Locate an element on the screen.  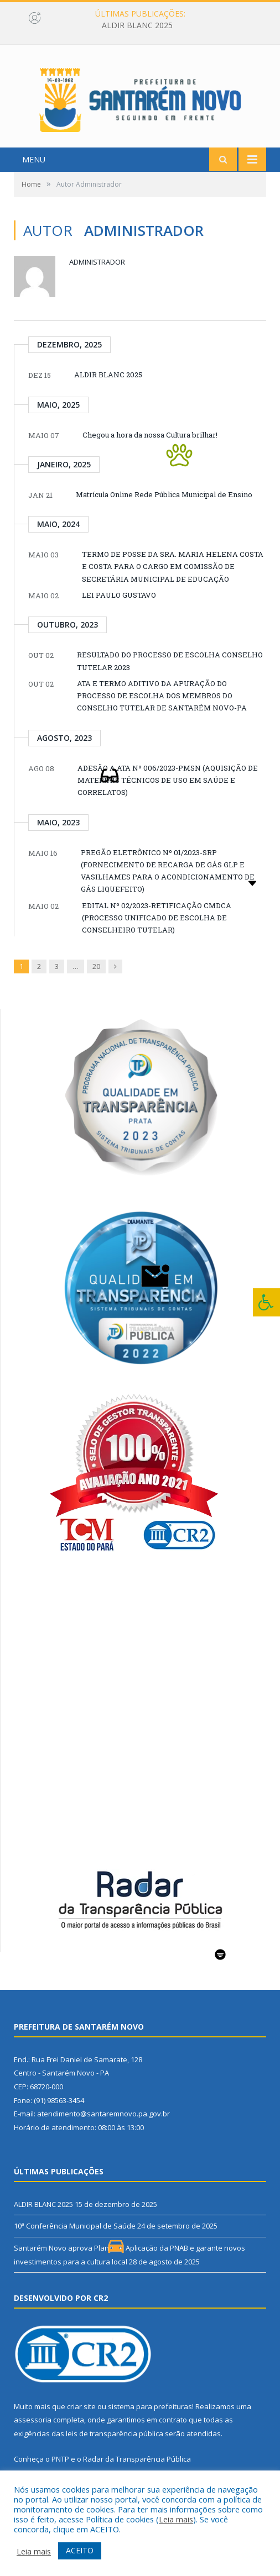
access user profile settings is located at coordinates (34, 18).